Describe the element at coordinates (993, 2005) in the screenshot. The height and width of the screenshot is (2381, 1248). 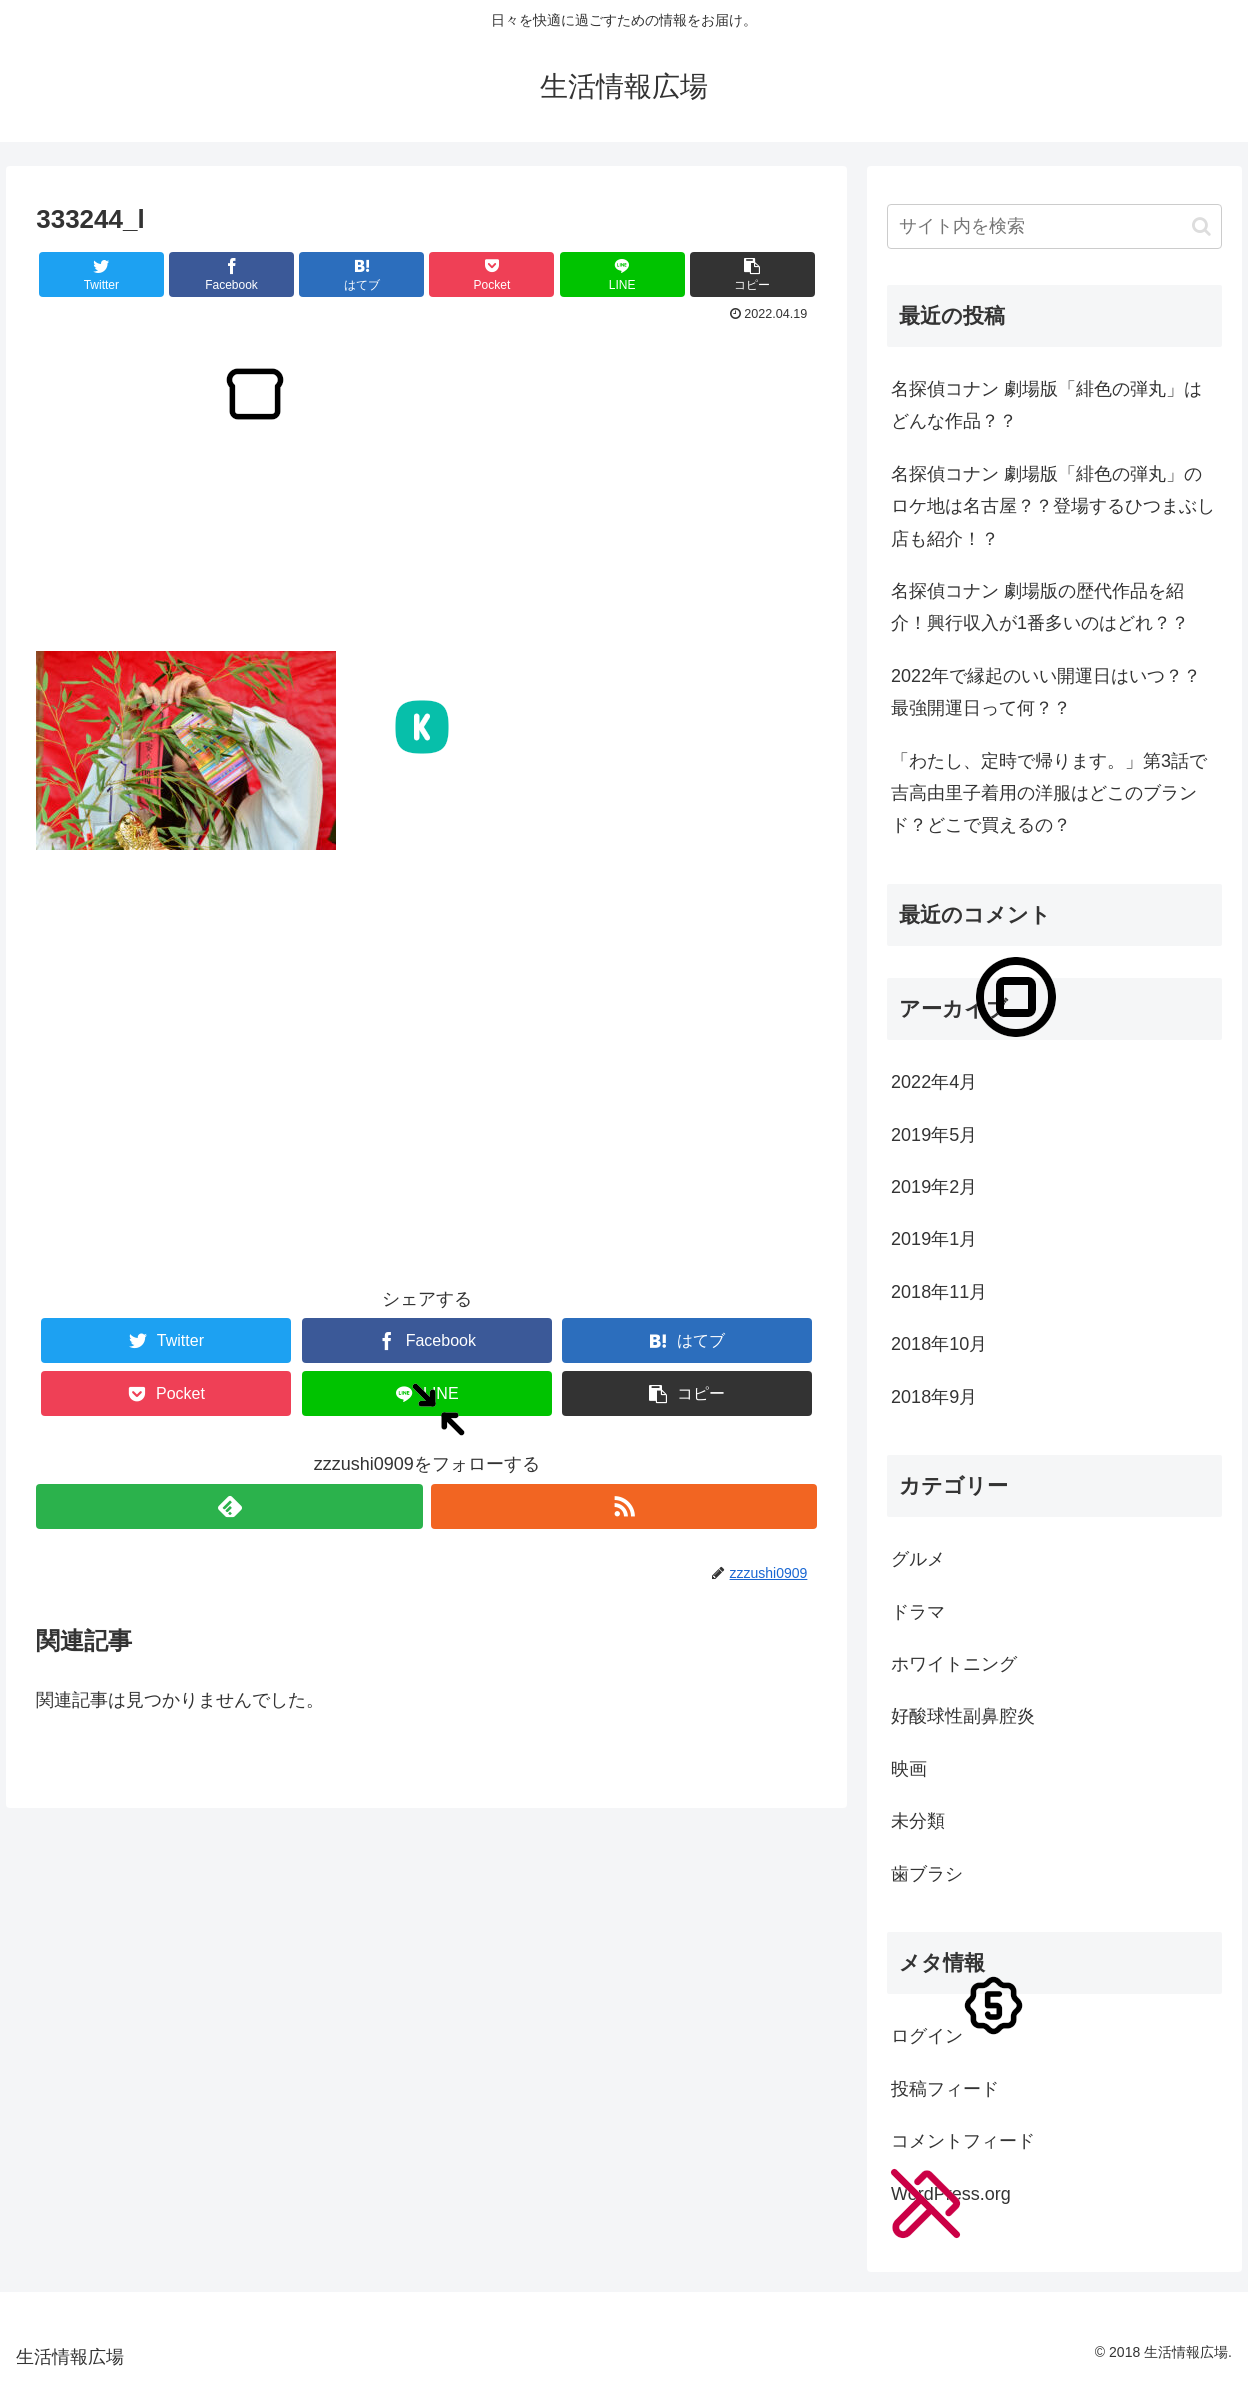
I see `indicates a level 5 ranking or badge` at that location.